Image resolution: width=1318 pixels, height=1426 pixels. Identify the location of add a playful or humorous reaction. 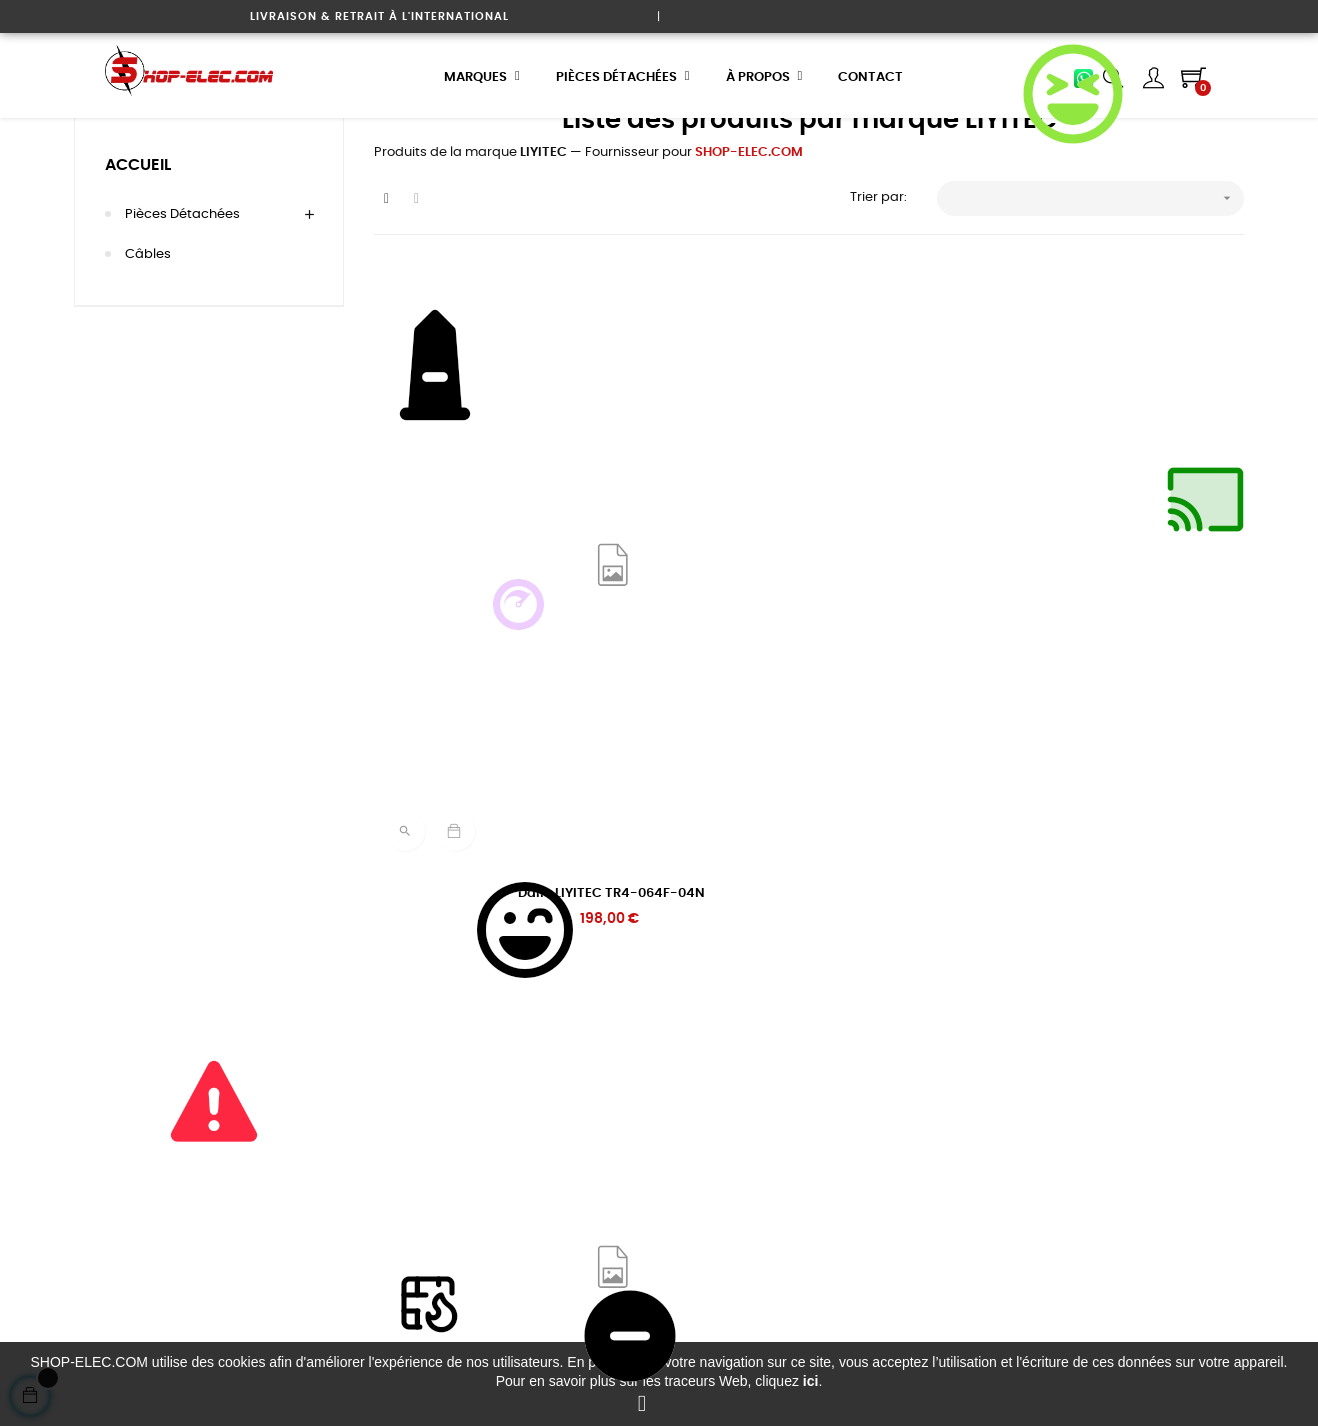
(525, 930).